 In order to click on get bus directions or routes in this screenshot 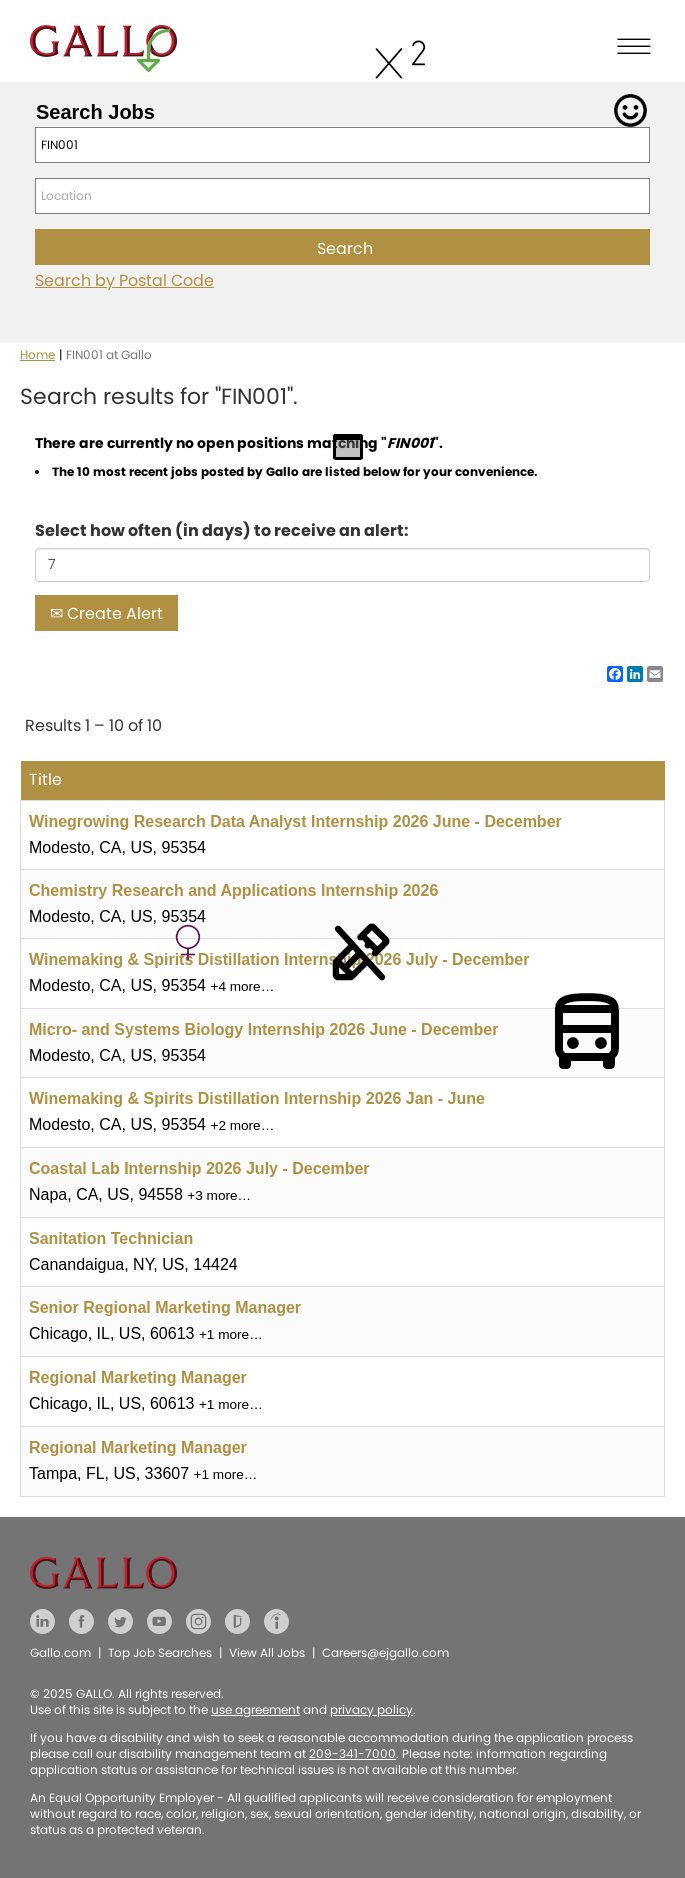, I will do `click(587, 1033)`.